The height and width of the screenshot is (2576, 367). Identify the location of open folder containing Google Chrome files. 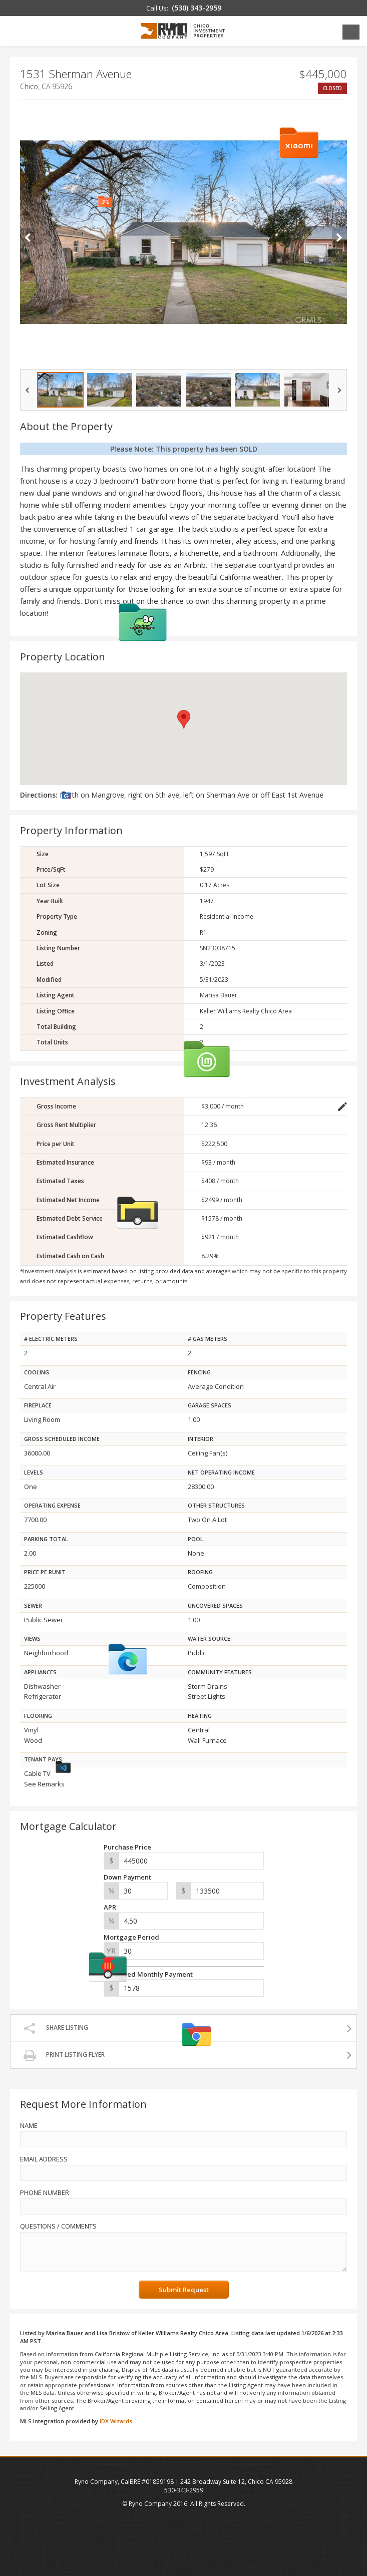
(196, 2035).